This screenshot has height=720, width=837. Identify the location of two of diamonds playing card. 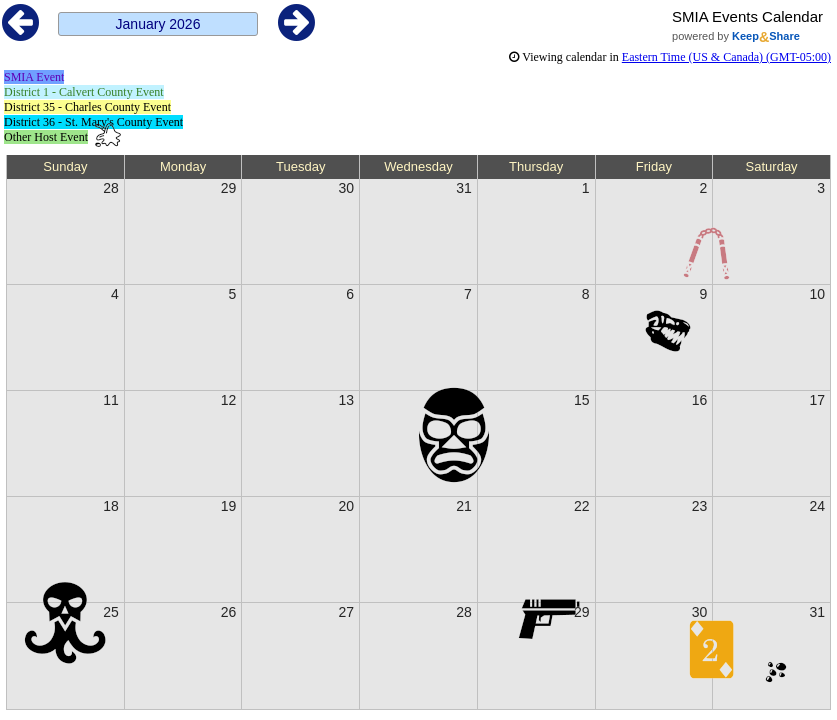
(711, 649).